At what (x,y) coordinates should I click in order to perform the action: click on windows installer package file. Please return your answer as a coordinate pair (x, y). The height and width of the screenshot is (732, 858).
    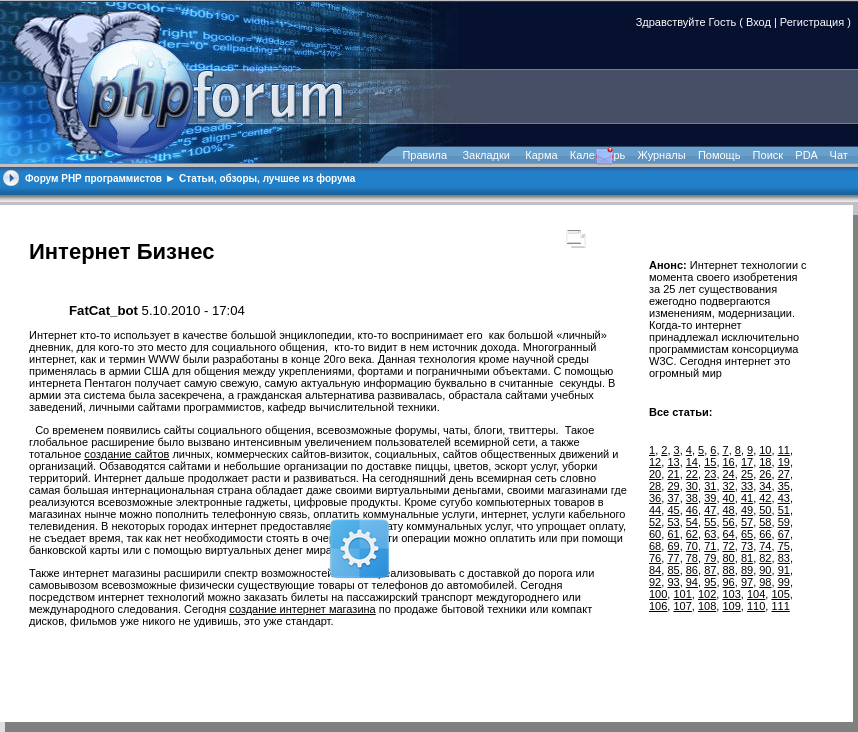
    Looking at the image, I should click on (359, 548).